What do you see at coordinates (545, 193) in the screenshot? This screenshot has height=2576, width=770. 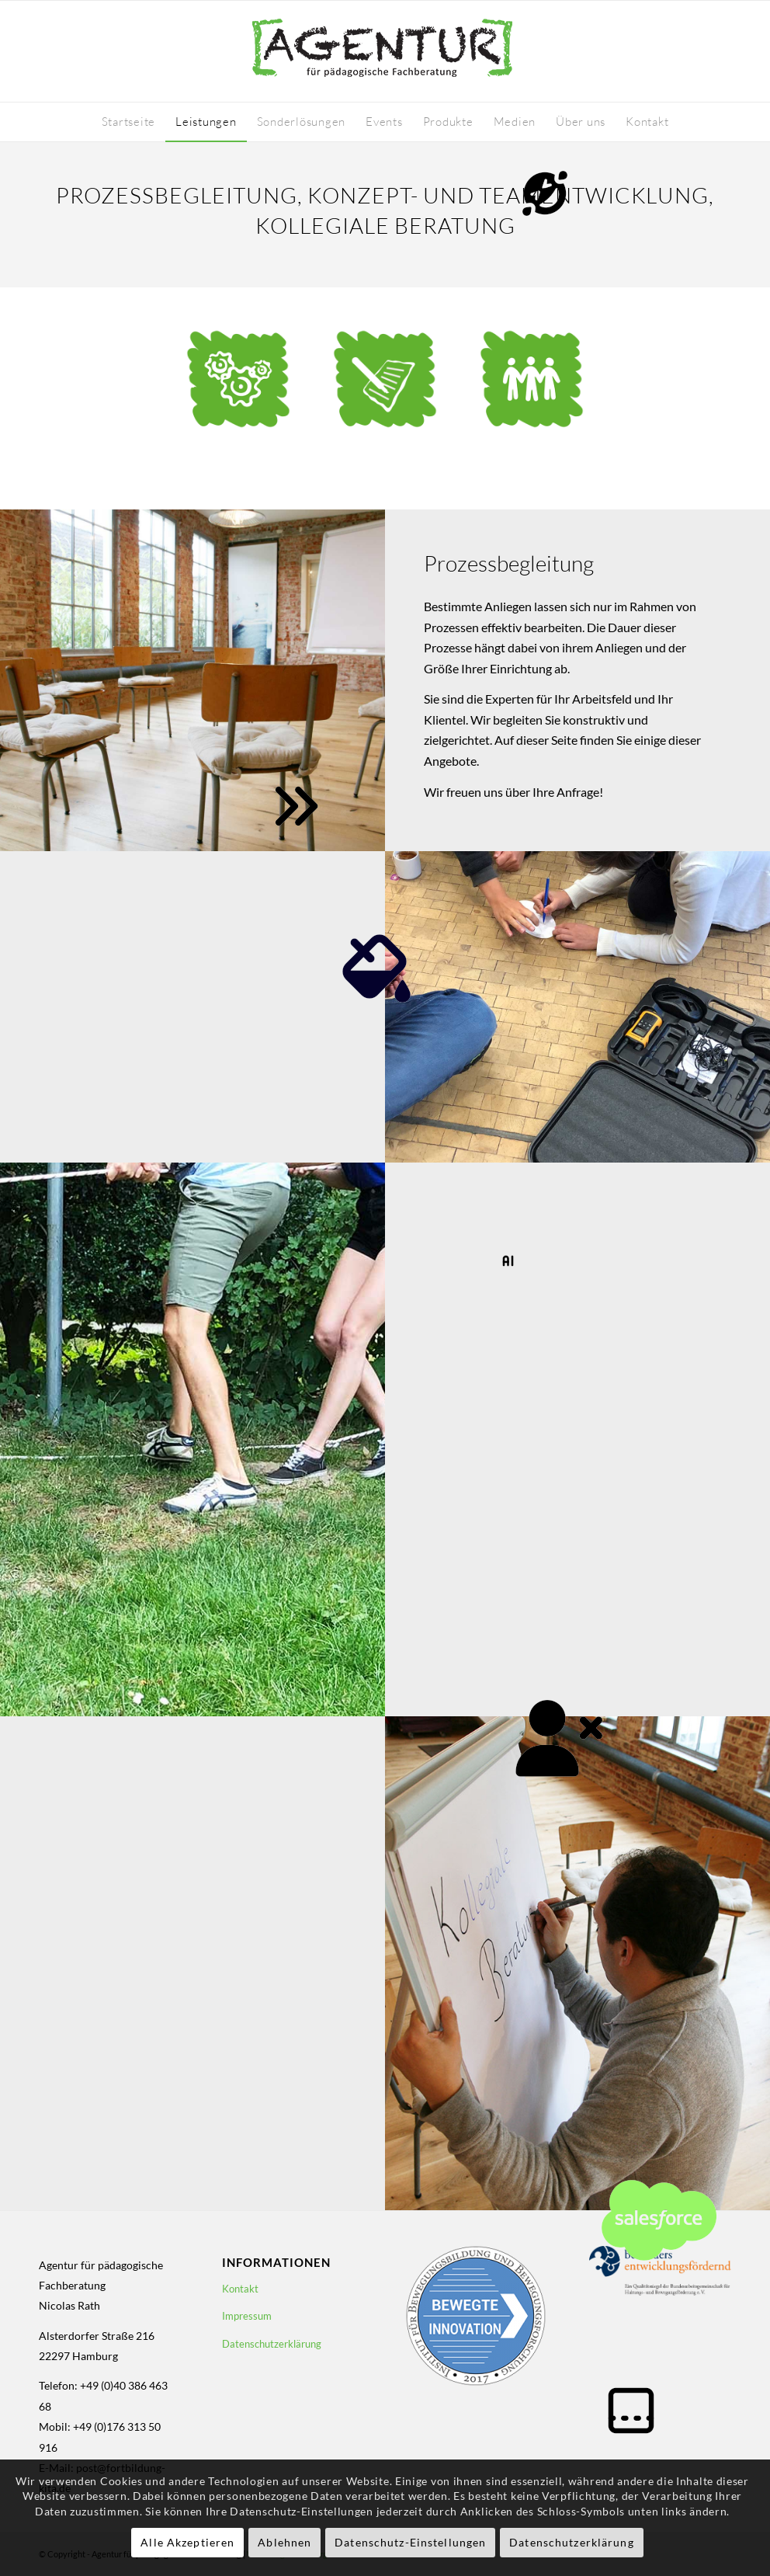 I see `react with a laughing emoji` at bounding box center [545, 193].